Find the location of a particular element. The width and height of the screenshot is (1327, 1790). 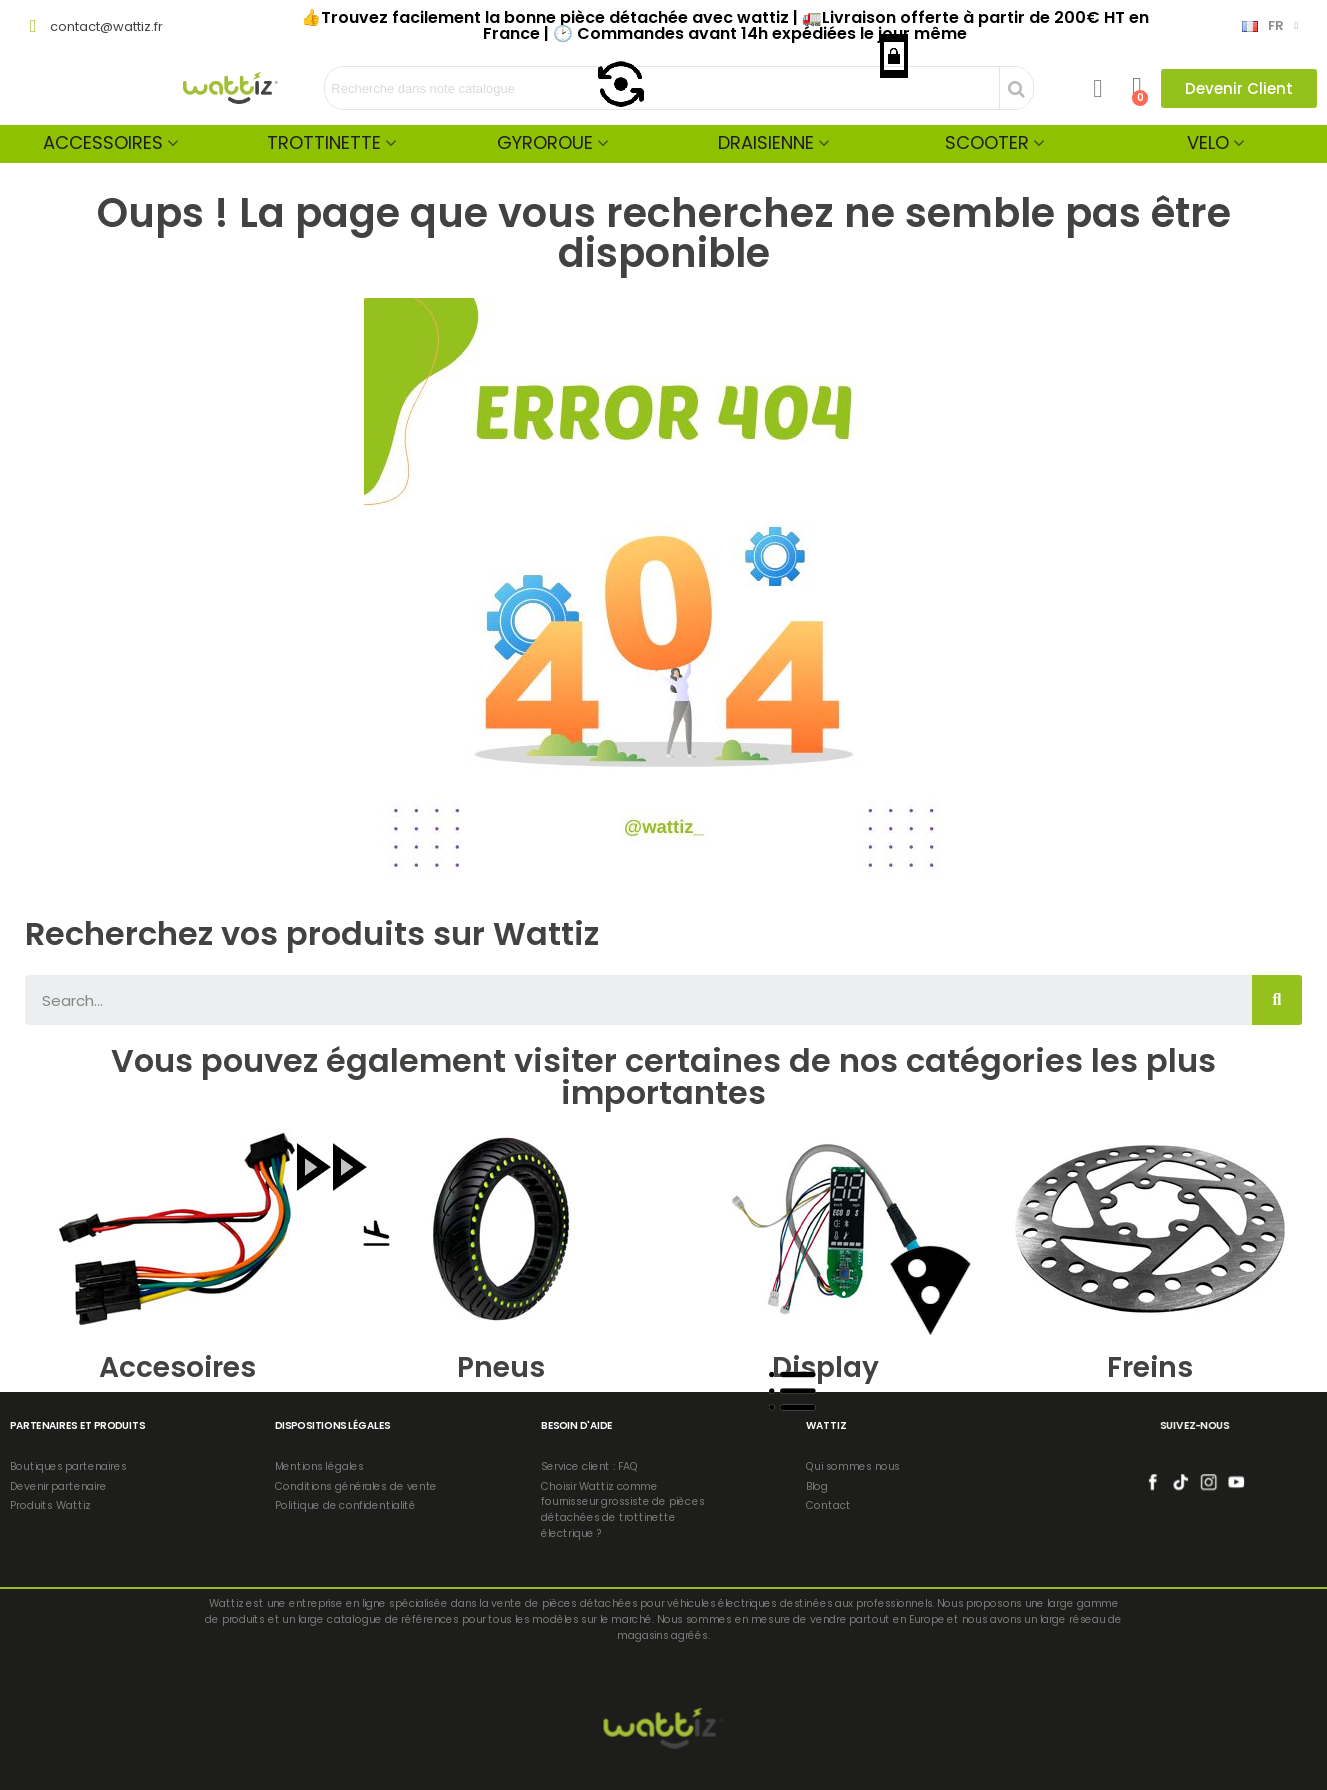

switch between front and rear camera is located at coordinates (621, 84).